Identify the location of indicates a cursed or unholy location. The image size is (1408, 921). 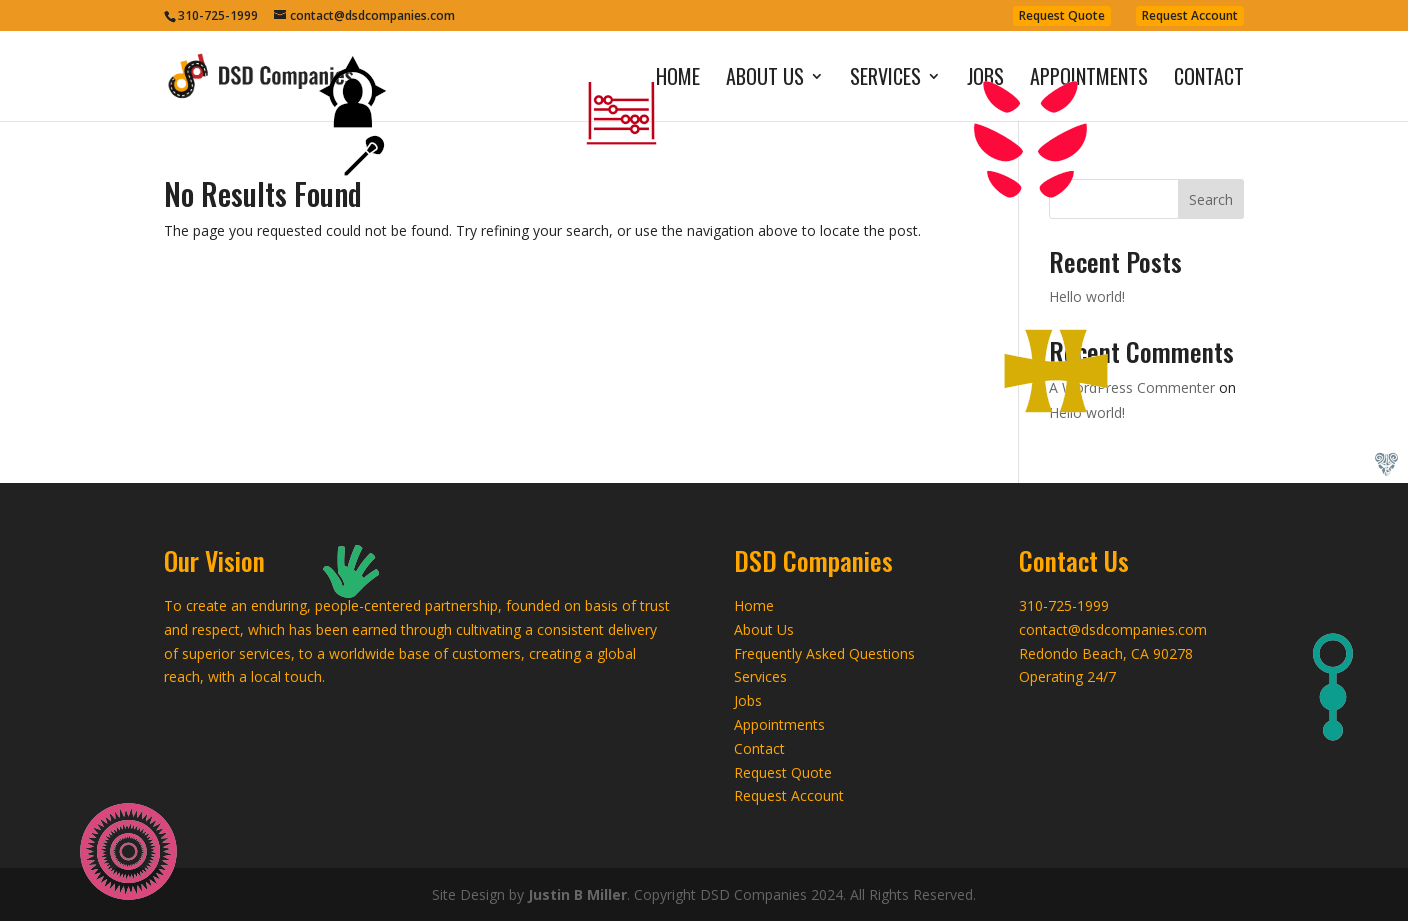
(1056, 371).